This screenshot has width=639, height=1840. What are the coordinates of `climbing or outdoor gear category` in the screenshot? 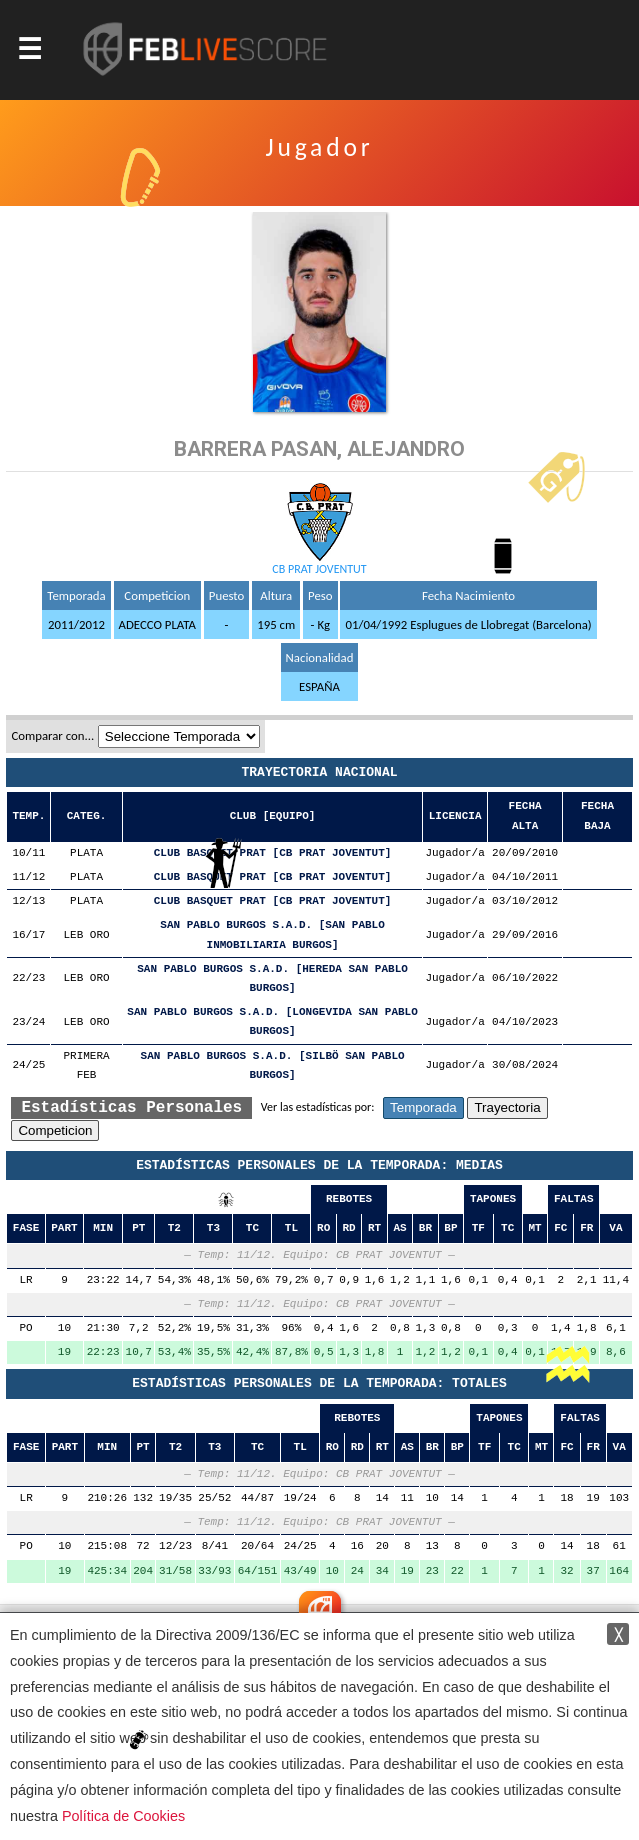 It's located at (140, 177).